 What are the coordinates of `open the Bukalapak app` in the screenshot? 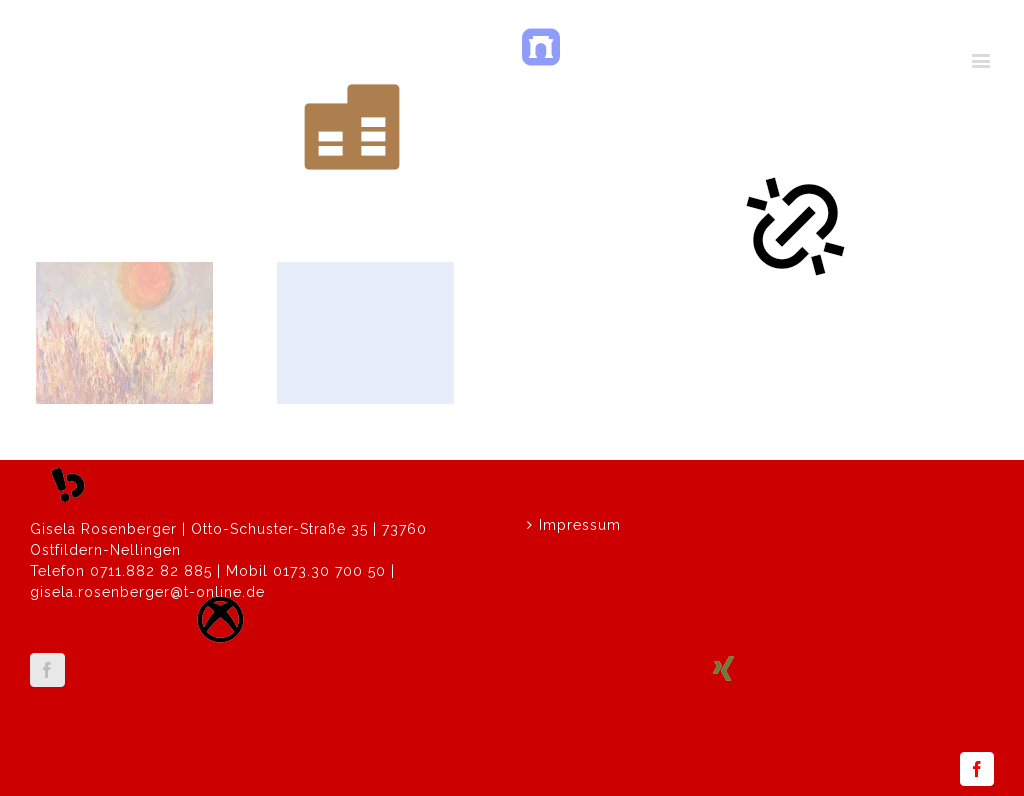 It's located at (68, 485).